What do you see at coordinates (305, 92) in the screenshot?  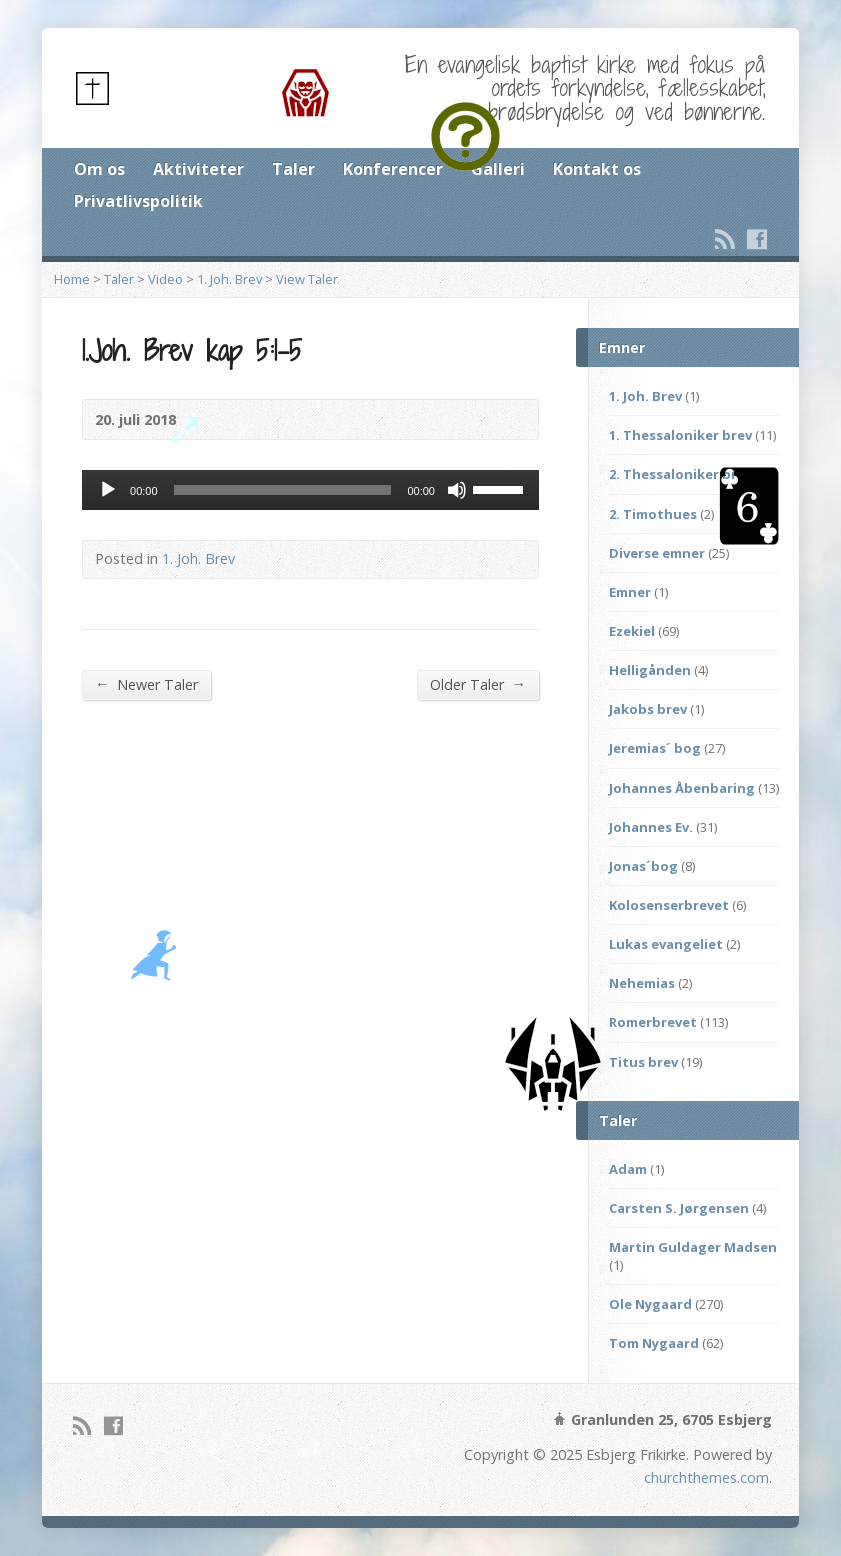 I see `vampire character or enemy type in a game` at bounding box center [305, 92].